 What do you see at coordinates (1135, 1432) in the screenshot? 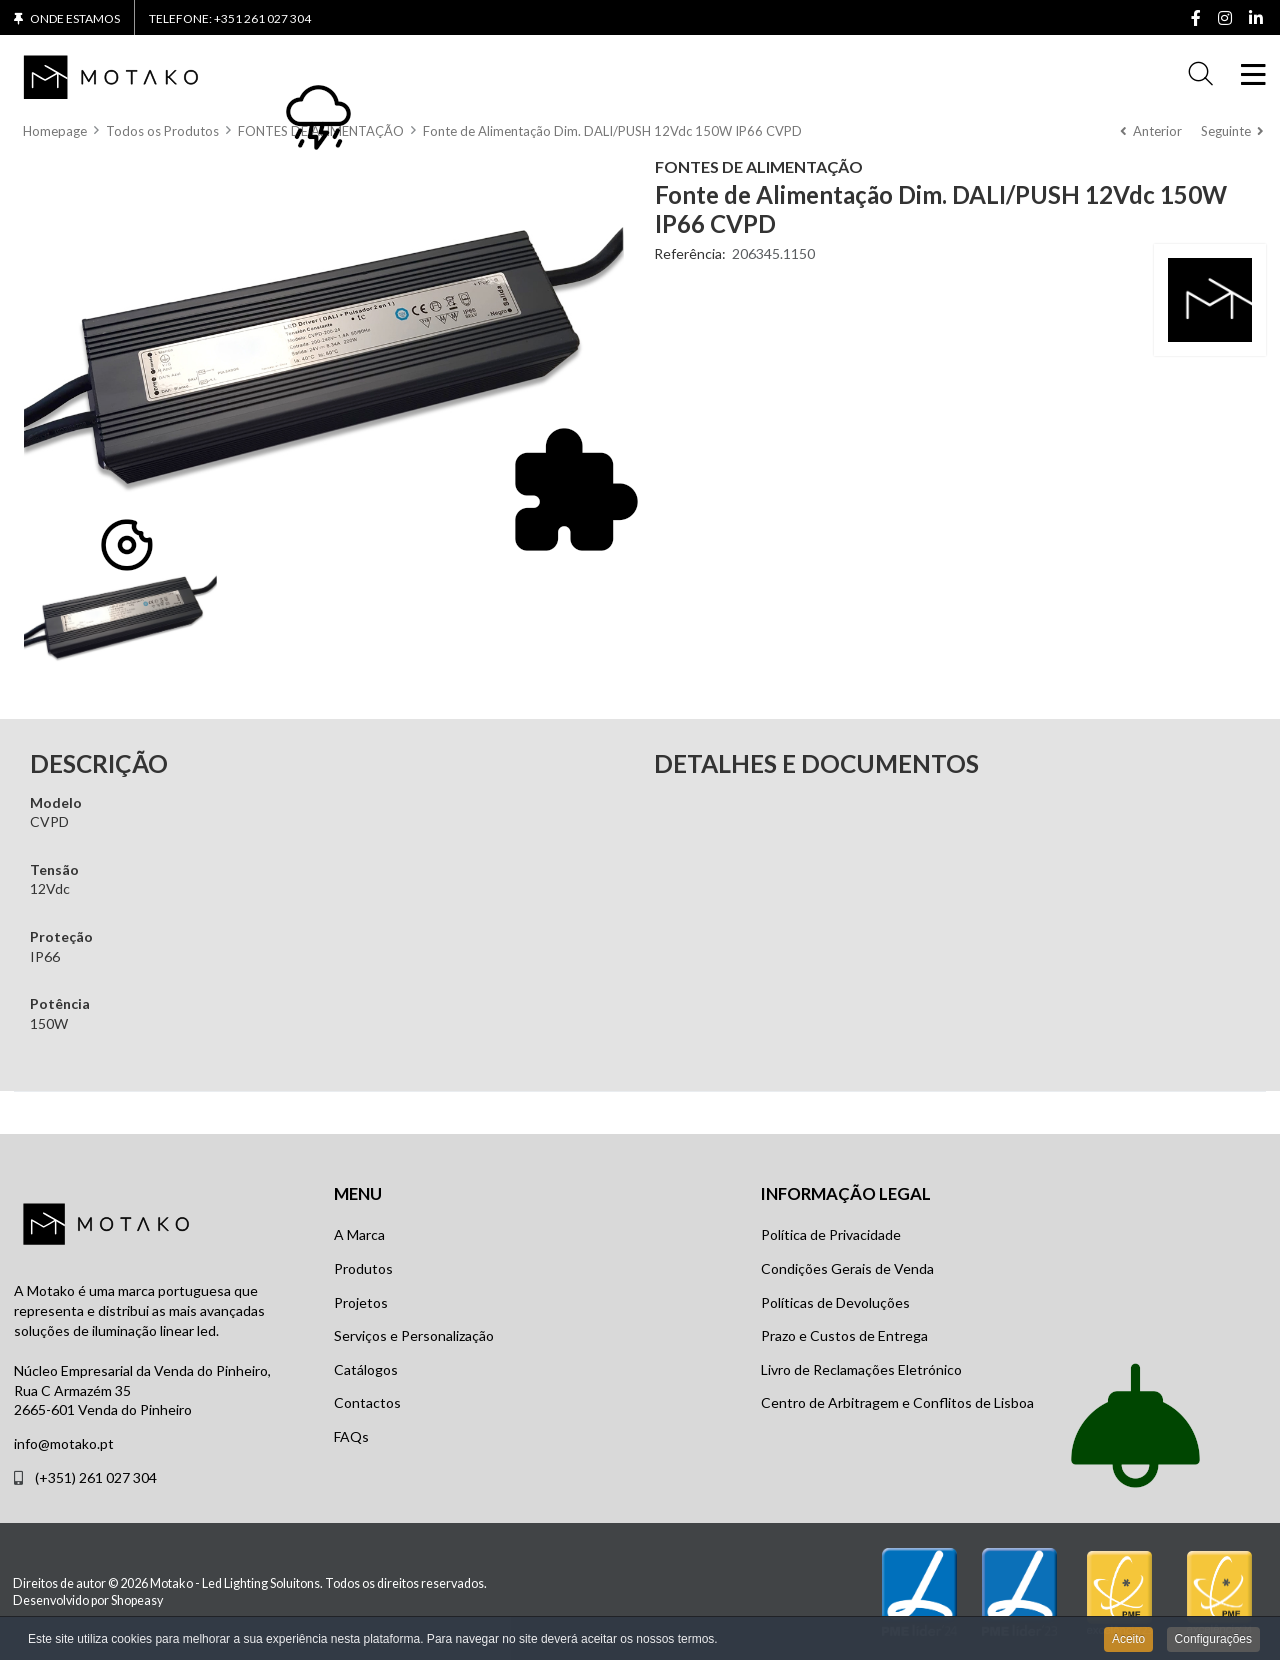
I see `toggle pendant lamp on or off` at bounding box center [1135, 1432].